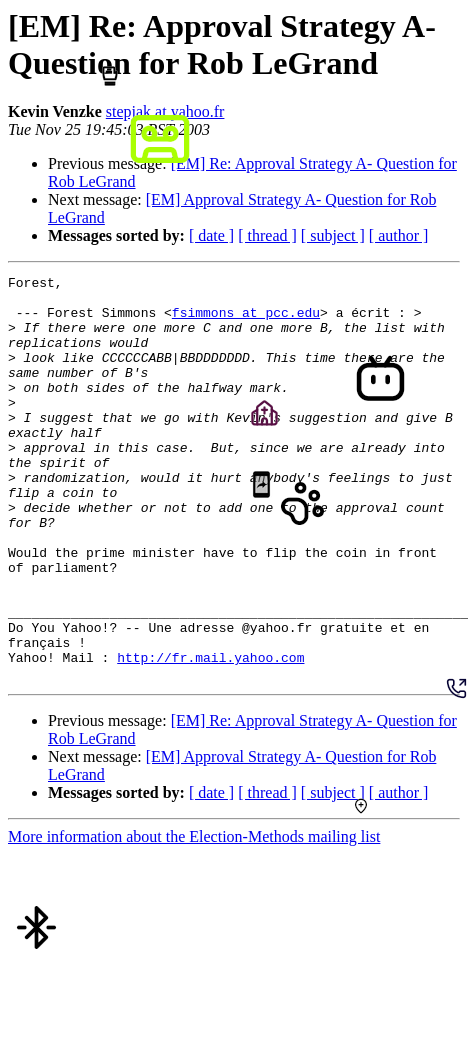 Image resolution: width=468 pixels, height=1044 pixels. I want to click on access audio recordings or voice memos, so click(160, 139).